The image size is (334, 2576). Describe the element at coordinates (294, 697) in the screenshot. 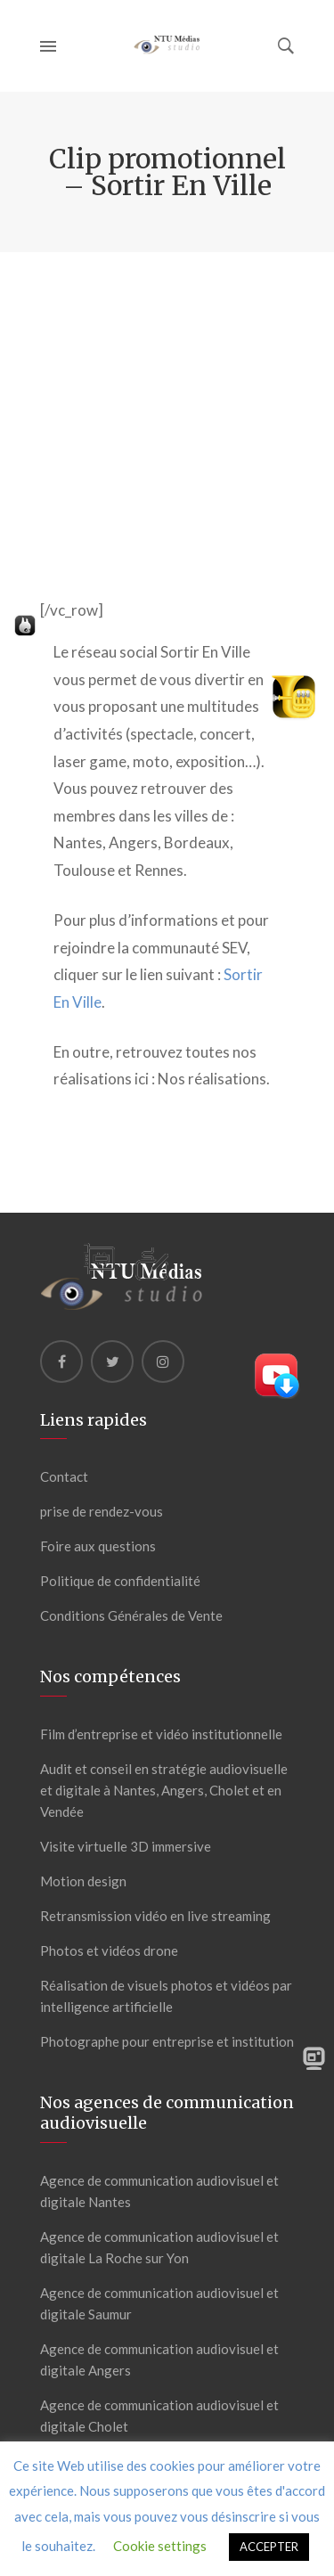

I see `open Tuba, a Mastodon and Fediverse client` at that location.